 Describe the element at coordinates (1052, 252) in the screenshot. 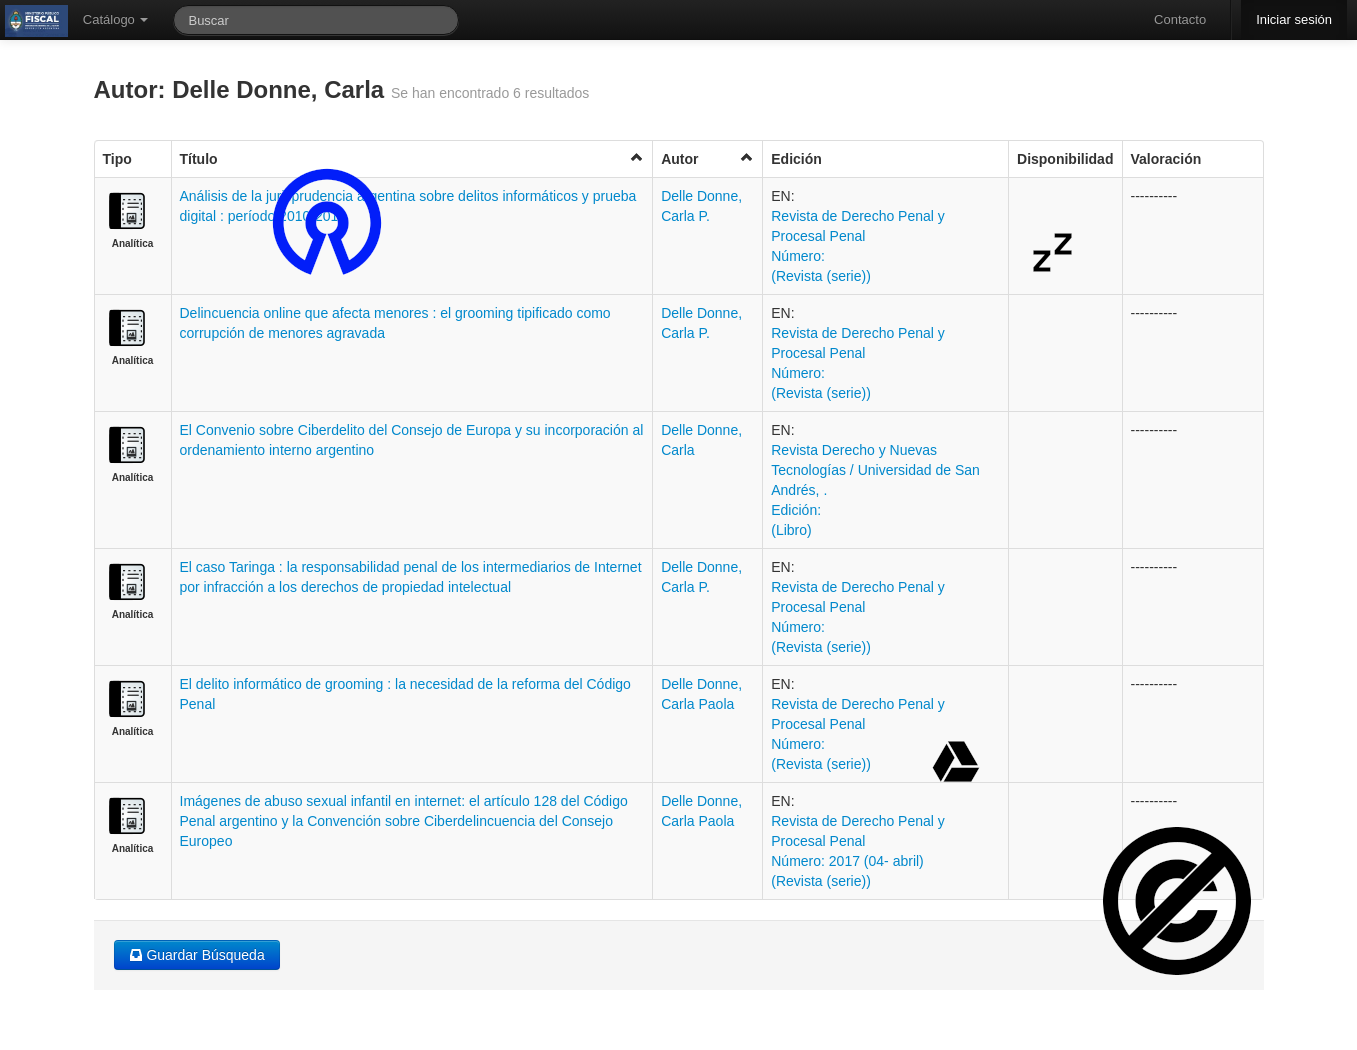

I see `indicates sleep or rest mode` at that location.